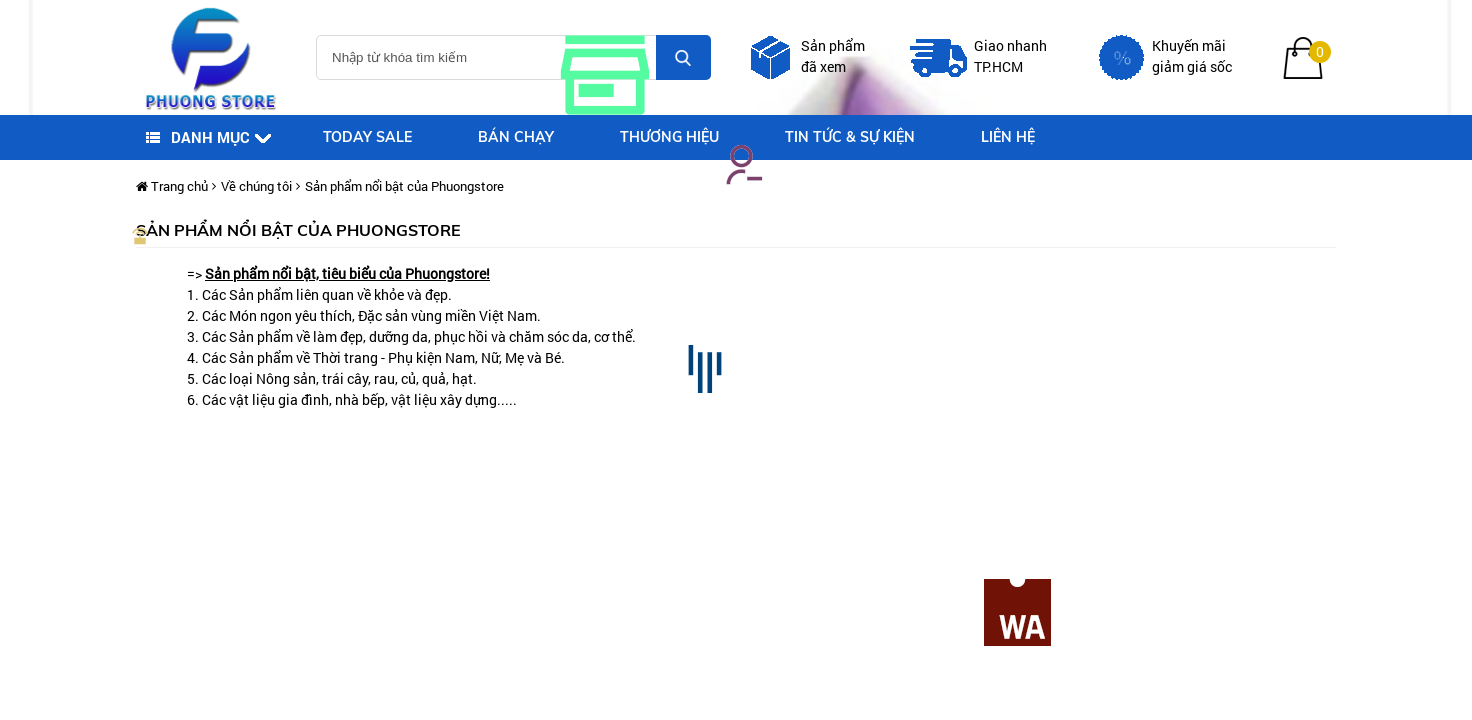  Describe the element at coordinates (605, 75) in the screenshot. I see `browse or open the store` at that location.